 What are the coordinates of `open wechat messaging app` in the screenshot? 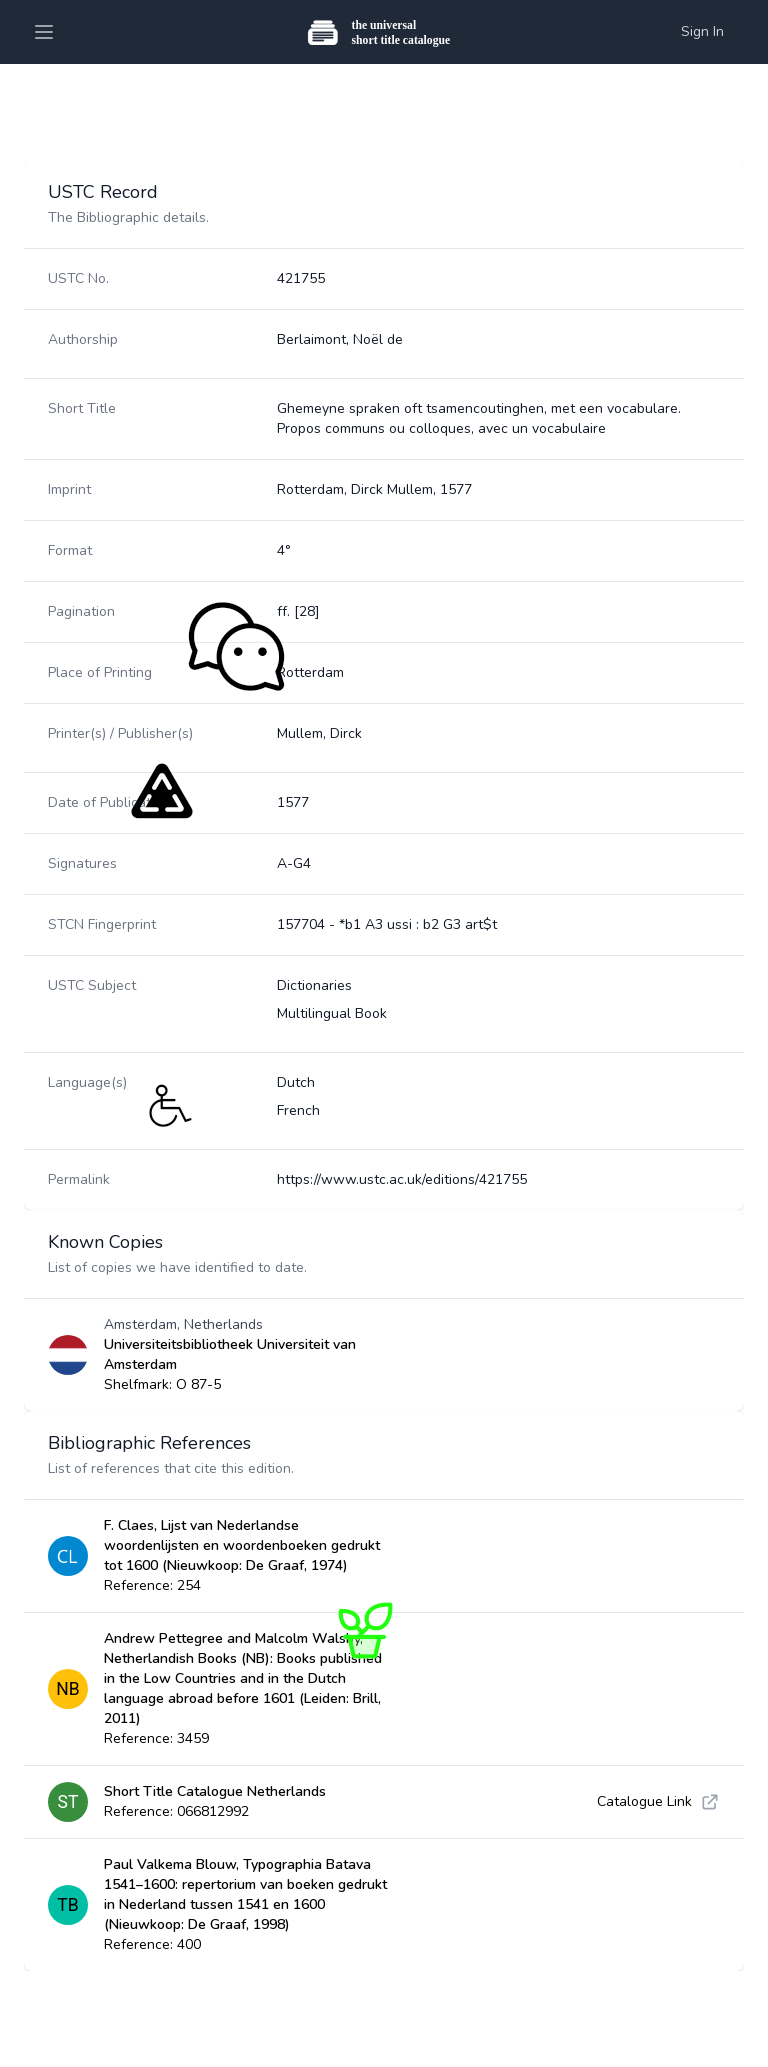 It's located at (236, 646).